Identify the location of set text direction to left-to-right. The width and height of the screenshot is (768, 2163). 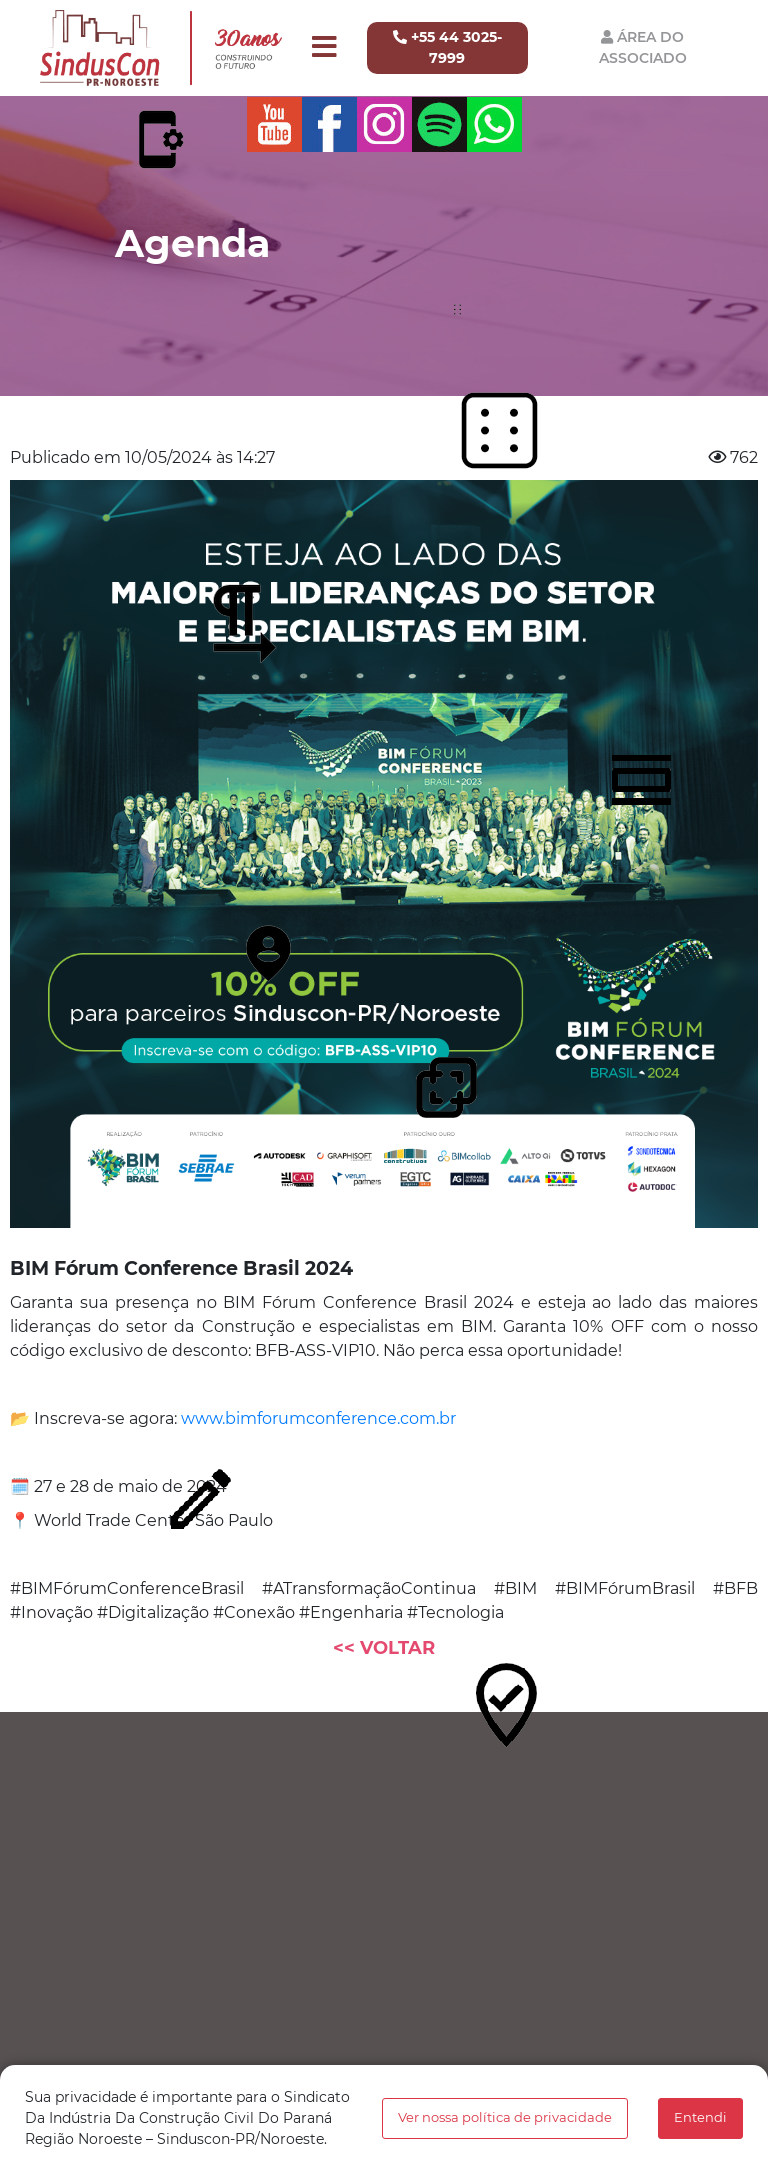
(241, 624).